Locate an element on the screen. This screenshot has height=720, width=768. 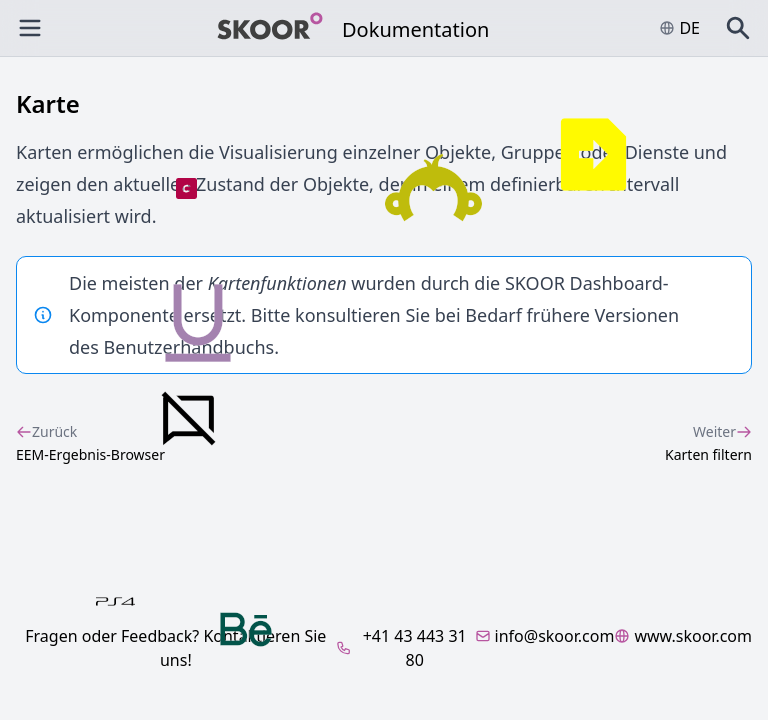
disable chat or messaging is located at coordinates (188, 418).